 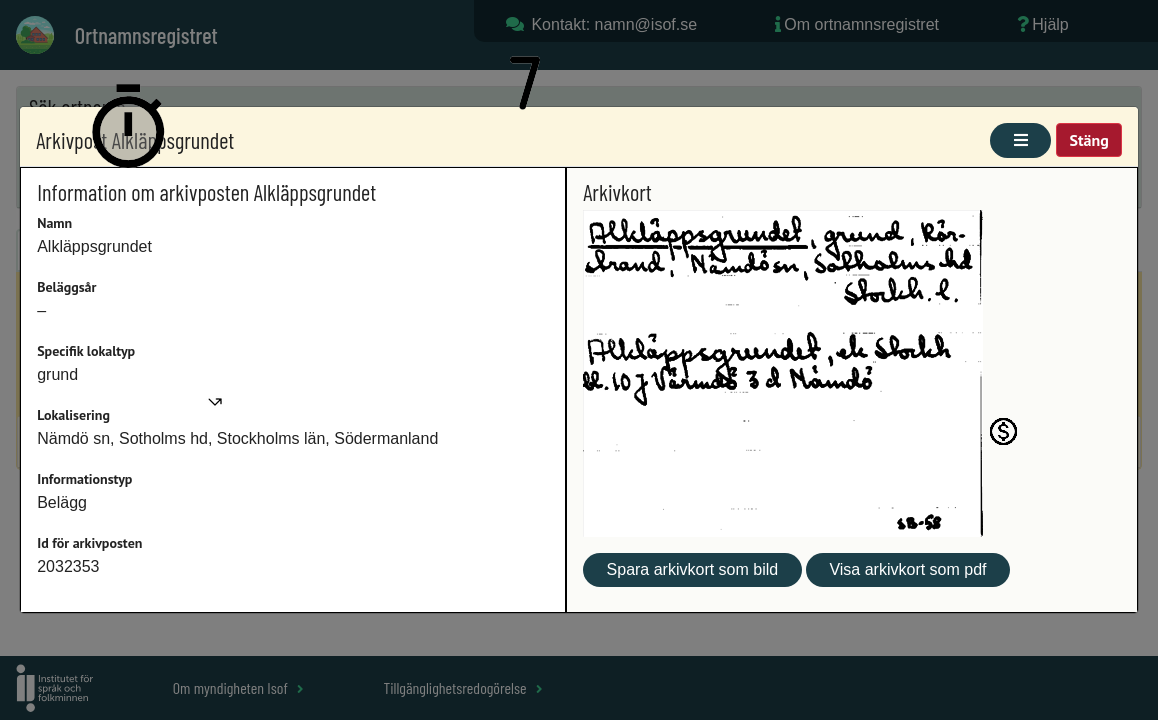 I want to click on set a countdown timer, so click(x=128, y=128).